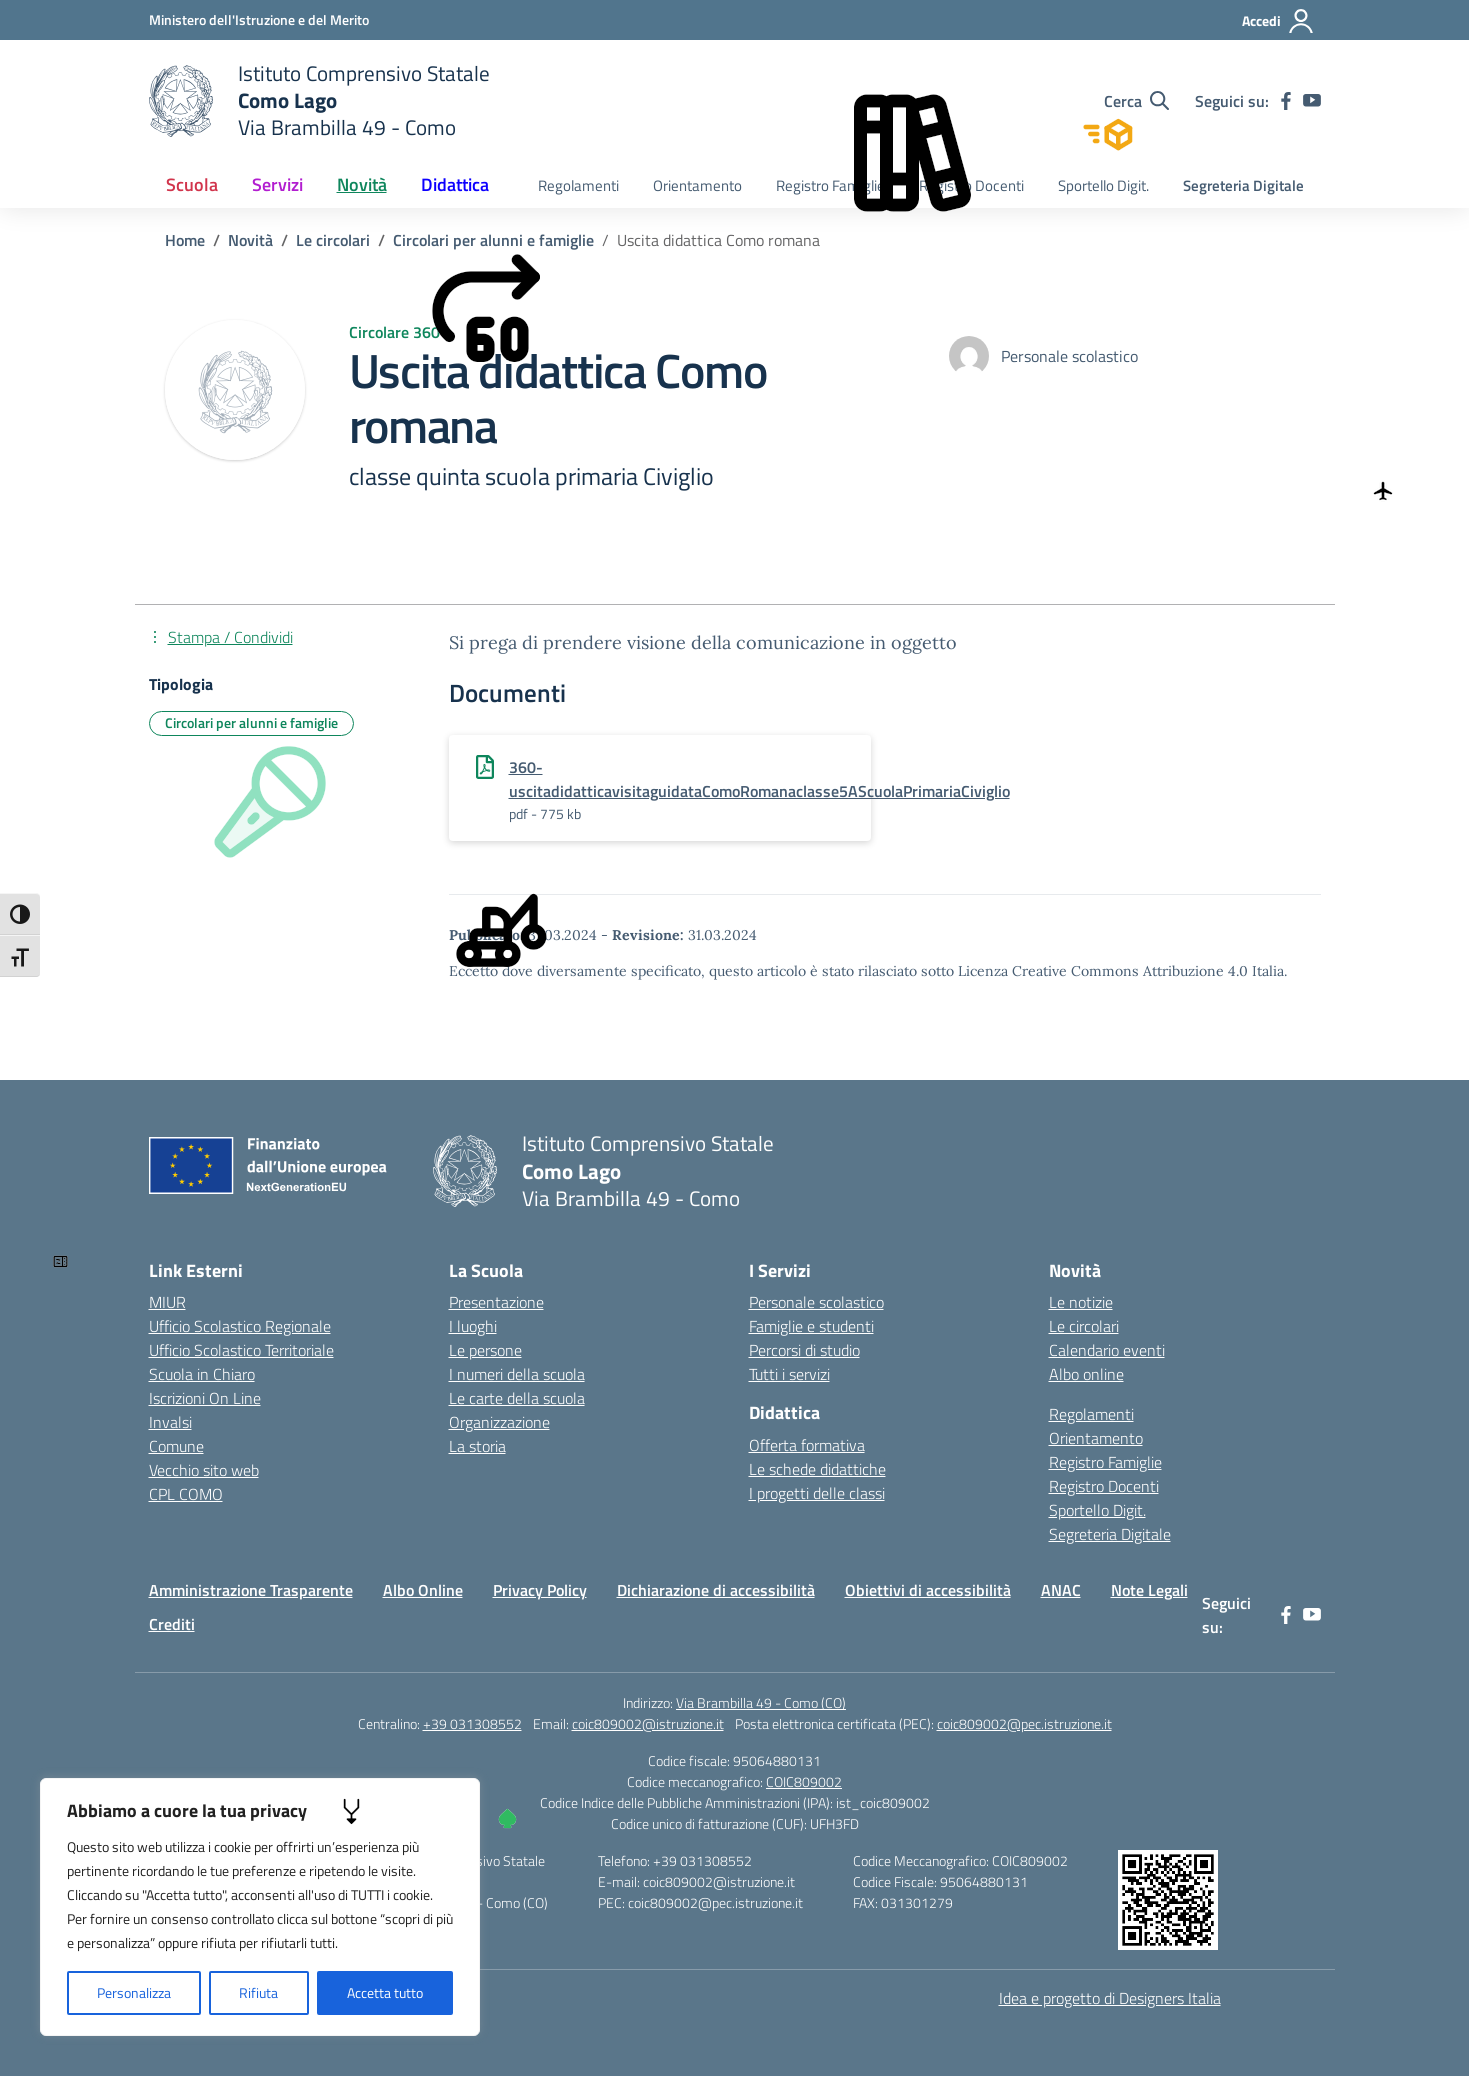 The image size is (1469, 2076). What do you see at coordinates (1109, 134) in the screenshot?
I see `send or ship a package` at bounding box center [1109, 134].